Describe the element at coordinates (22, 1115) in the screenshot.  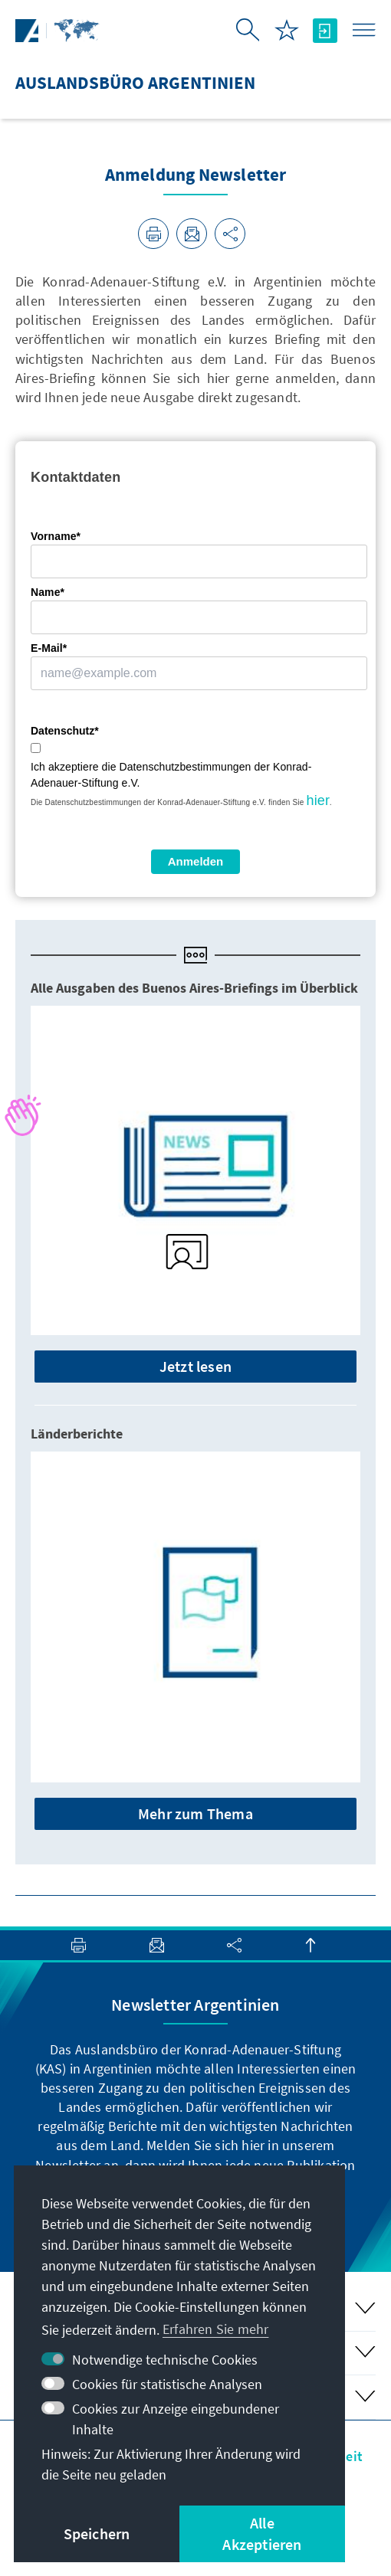
I see `applaud or show appreciation` at that location.